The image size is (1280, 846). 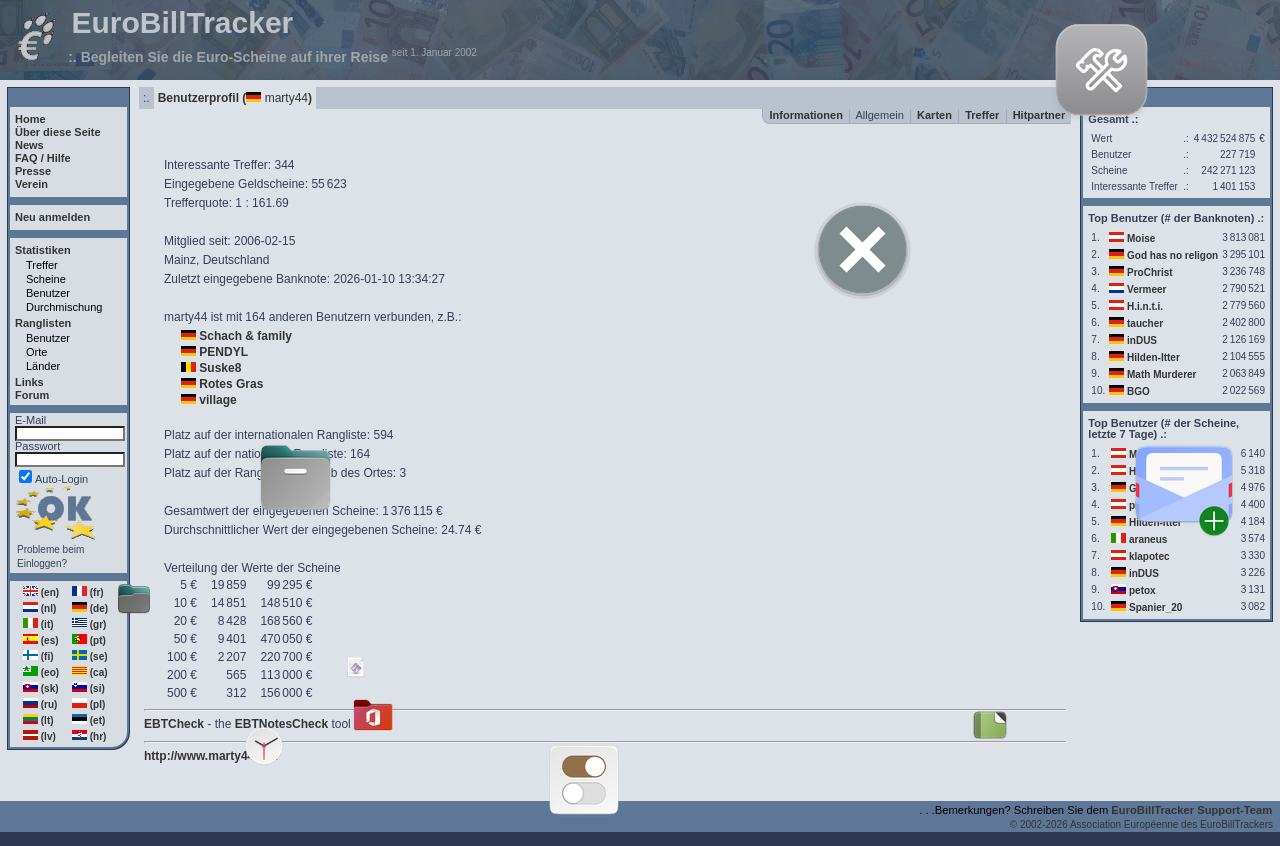 What do you see at coordinates (134, 598) in the screenshot?
I see `indicates a valid drop target for moving files into this folder` at bounding box center [134, 598].